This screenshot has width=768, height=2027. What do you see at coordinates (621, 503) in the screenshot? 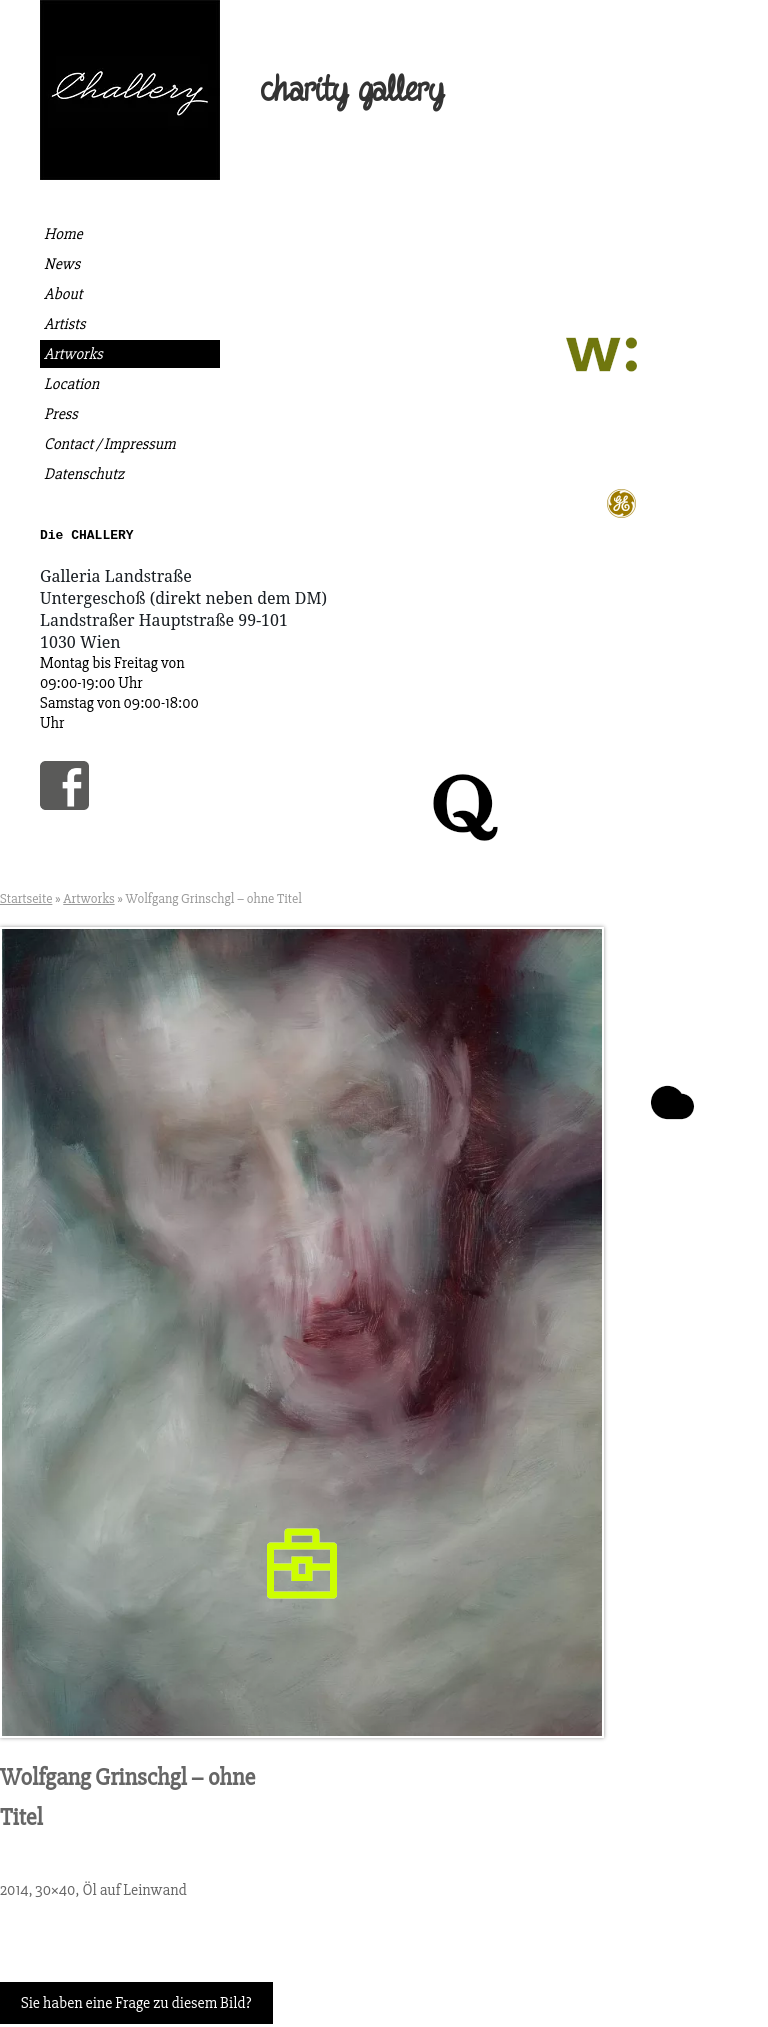
I see `General Electric company logo` at bounding box center [621, 503].